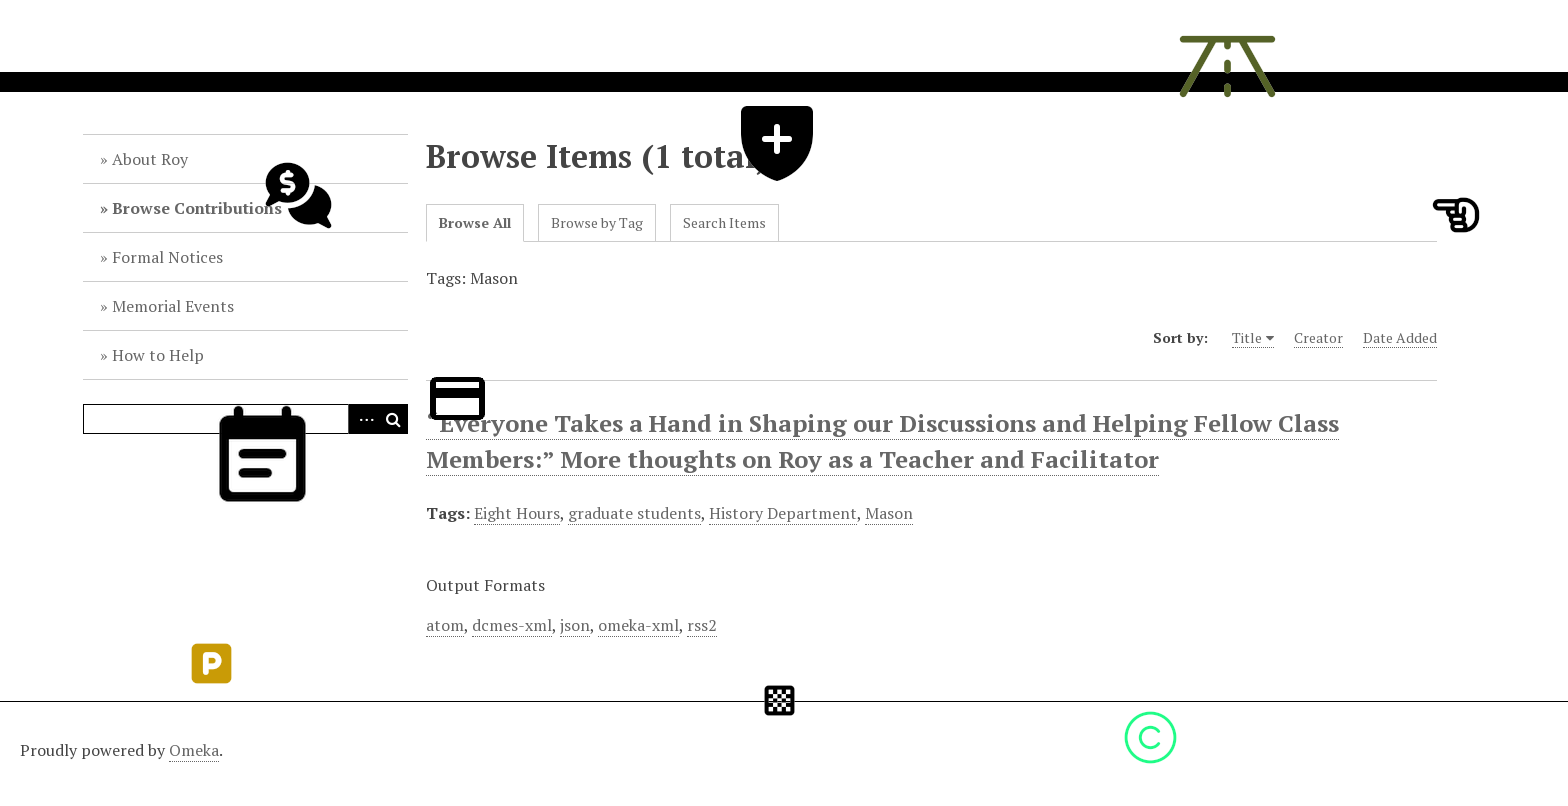 The width and height of the screenshot is (1568, 806). I want to click on access payment methods, so click(457, 398).